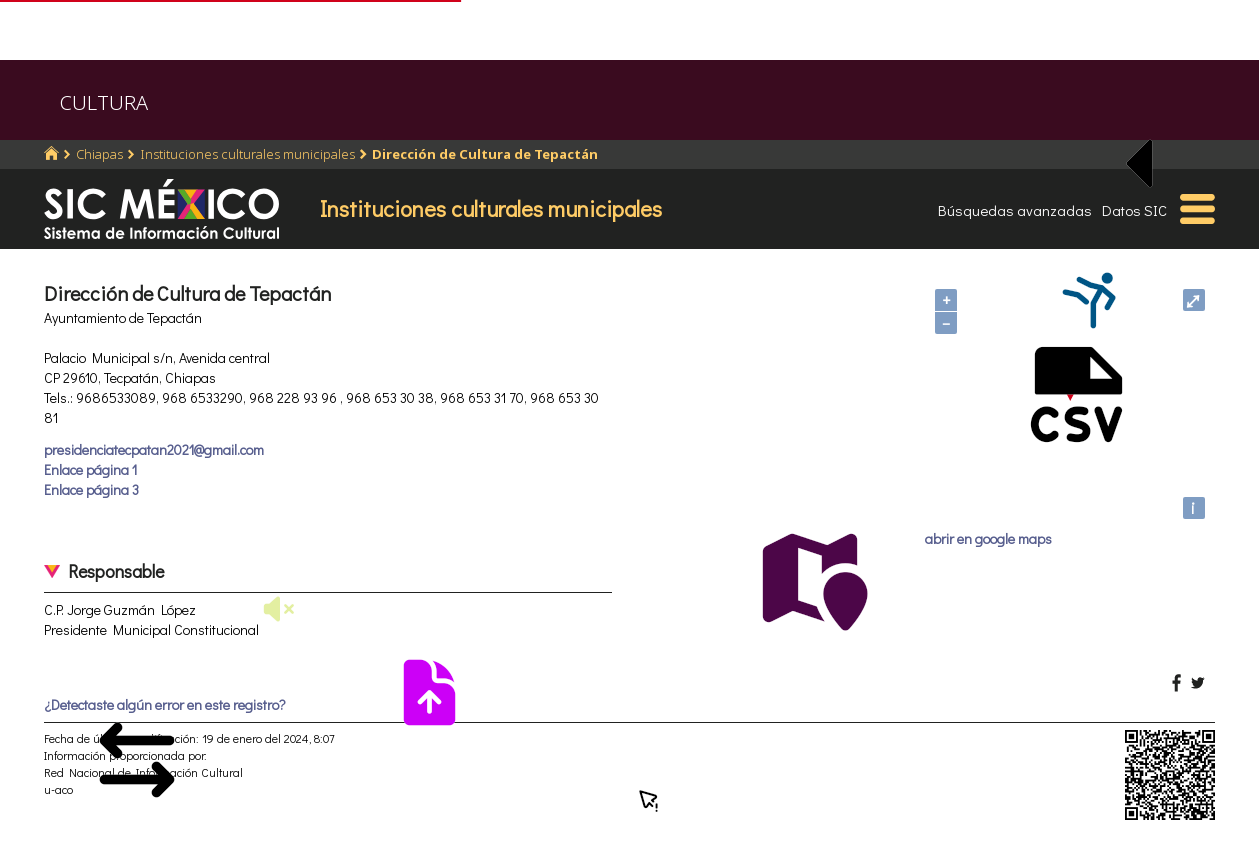  I want to click on cursor error or interaction warning, so click(649, 800).